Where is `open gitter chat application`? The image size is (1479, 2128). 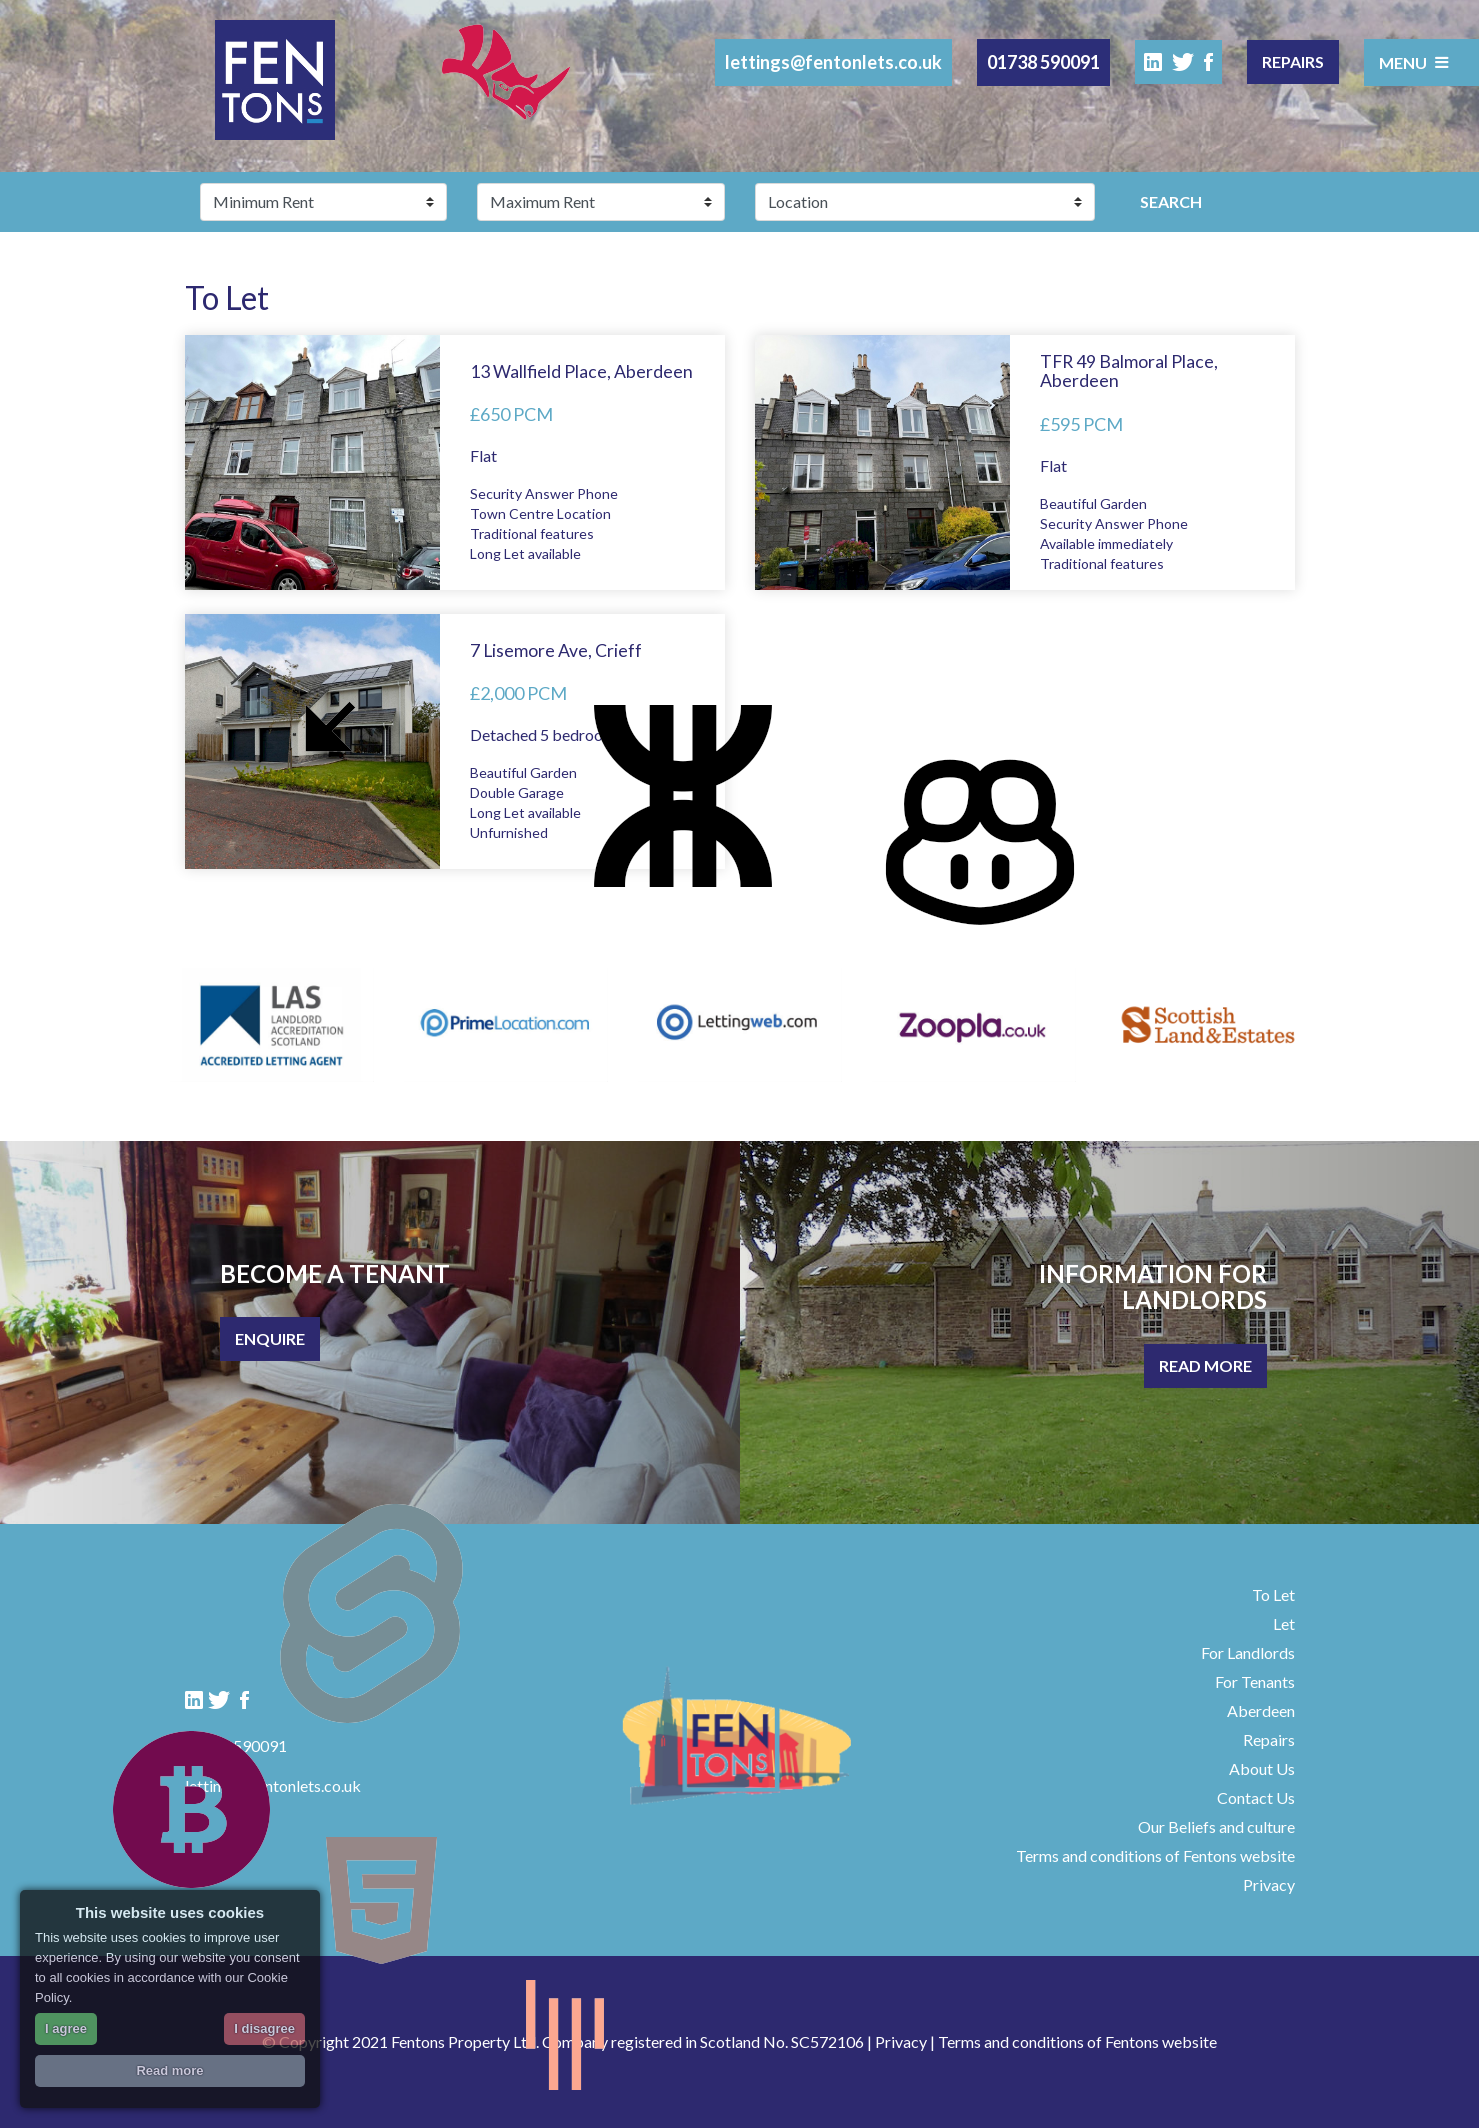 open gitter chat application is located at coordinates (565, 2035).